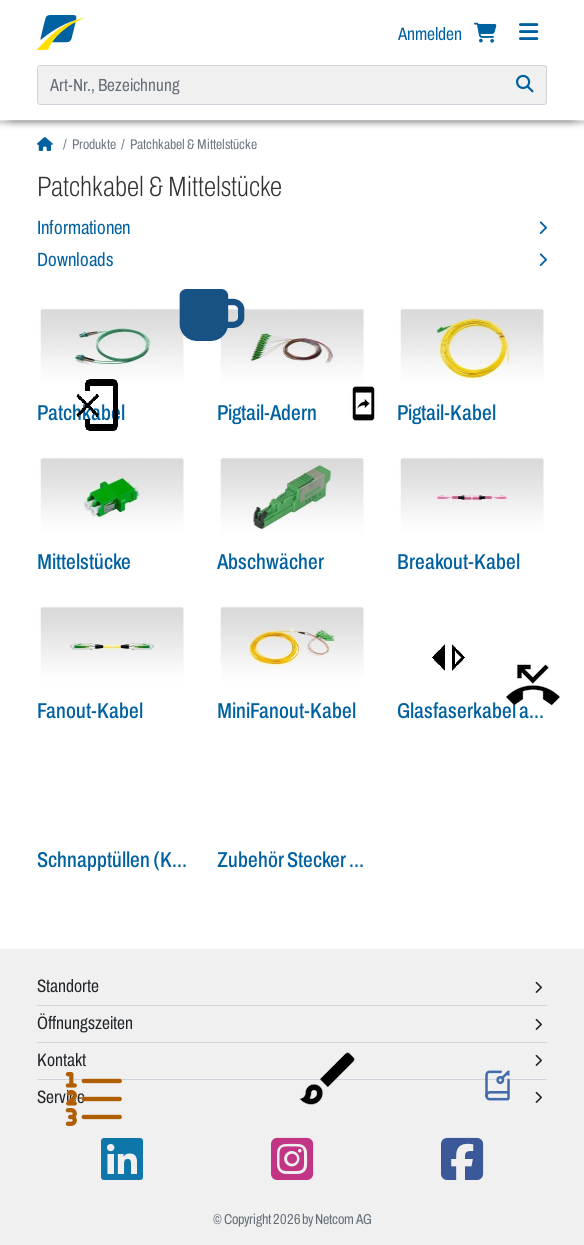 This screenshot has height=1245, width=584. Describe the element at coordinates (328, 1078) in the screenshot. I see `access brush or painting tools` at that location.